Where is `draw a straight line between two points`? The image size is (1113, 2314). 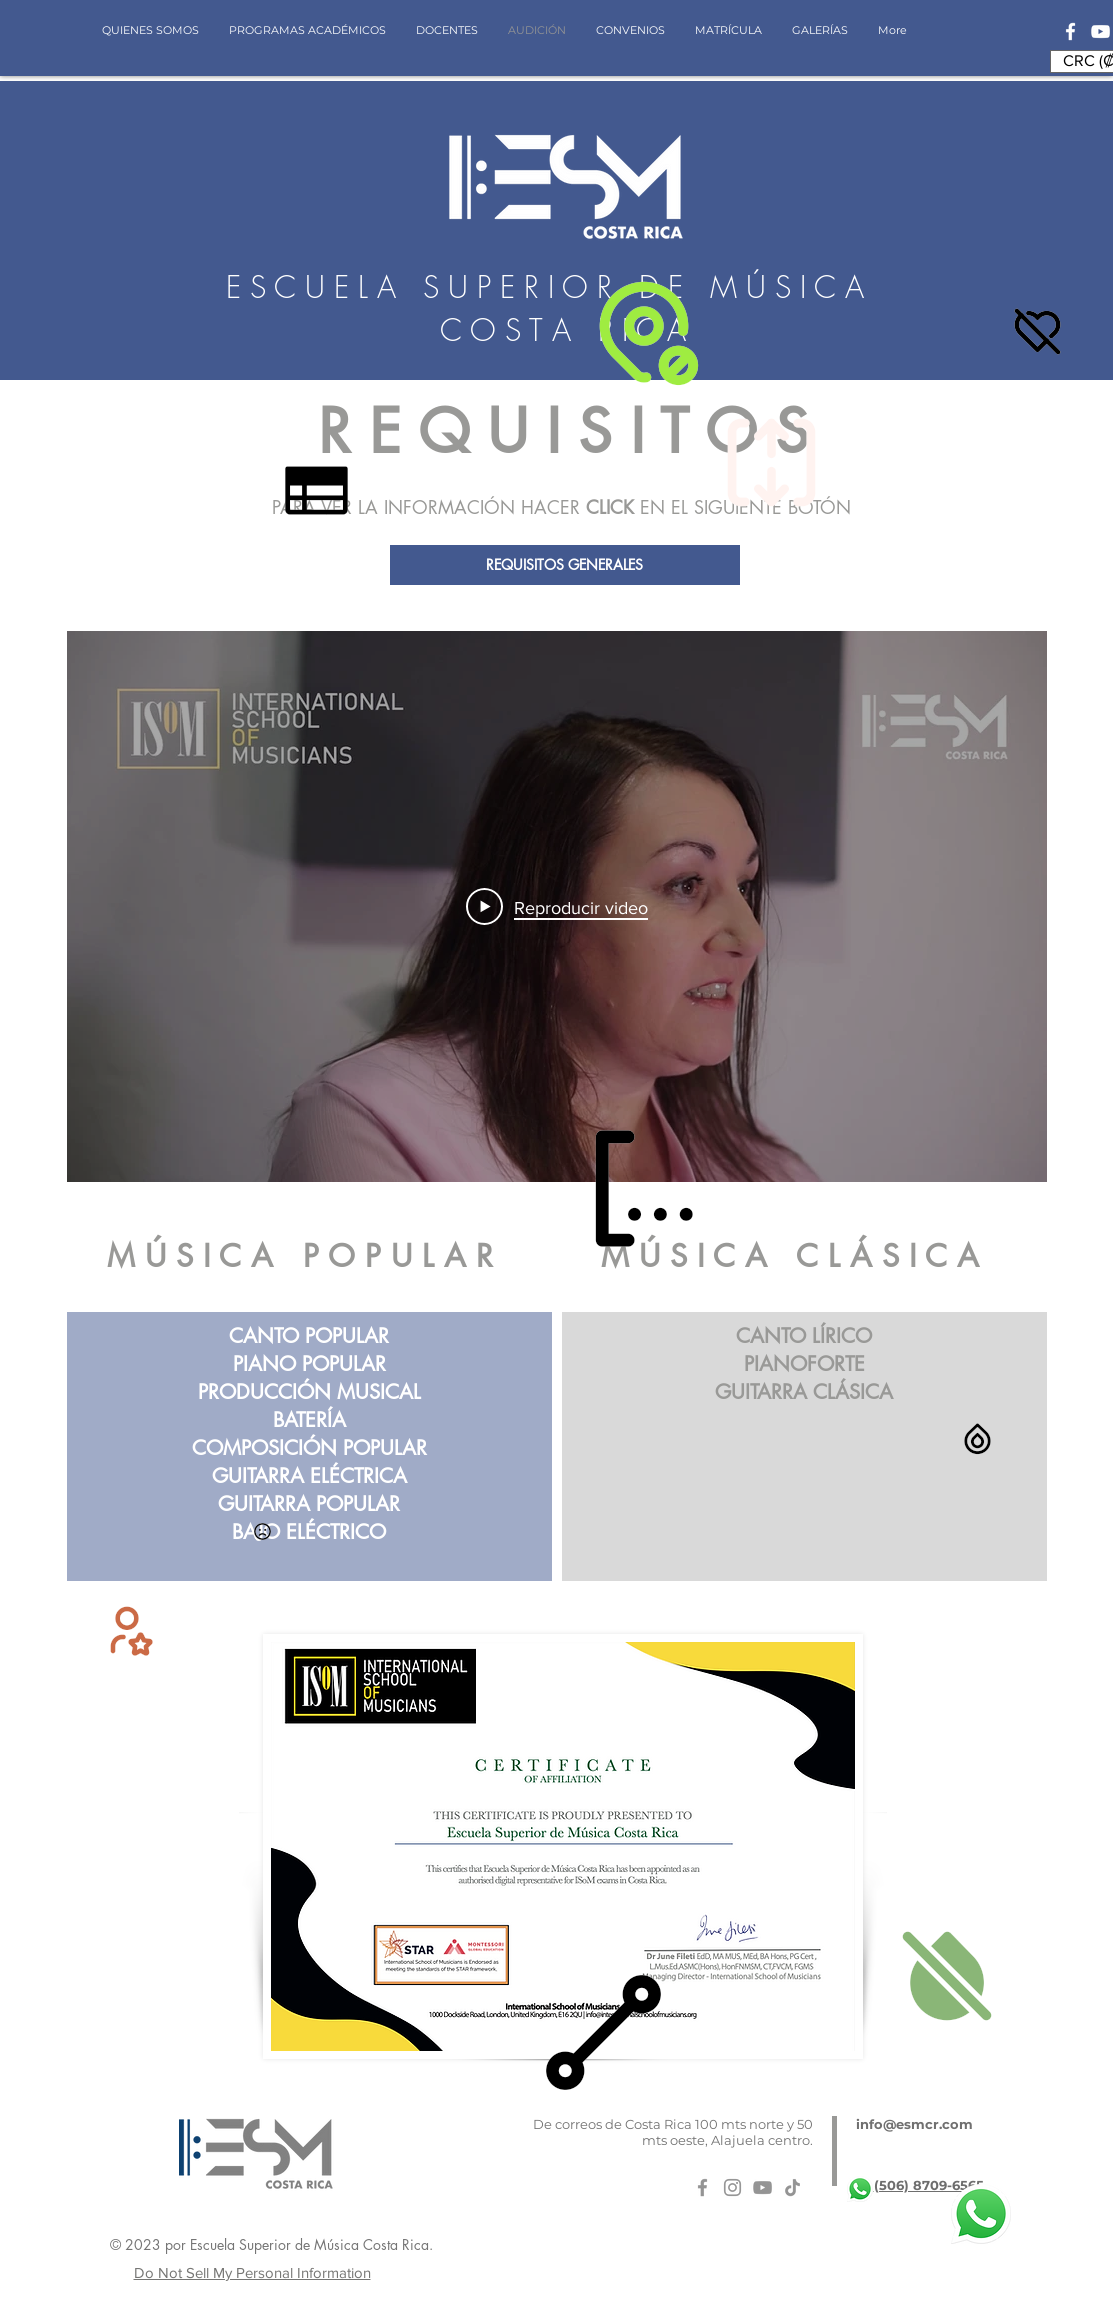 draw a straight line between two points is located at coordinates (603, 2032).